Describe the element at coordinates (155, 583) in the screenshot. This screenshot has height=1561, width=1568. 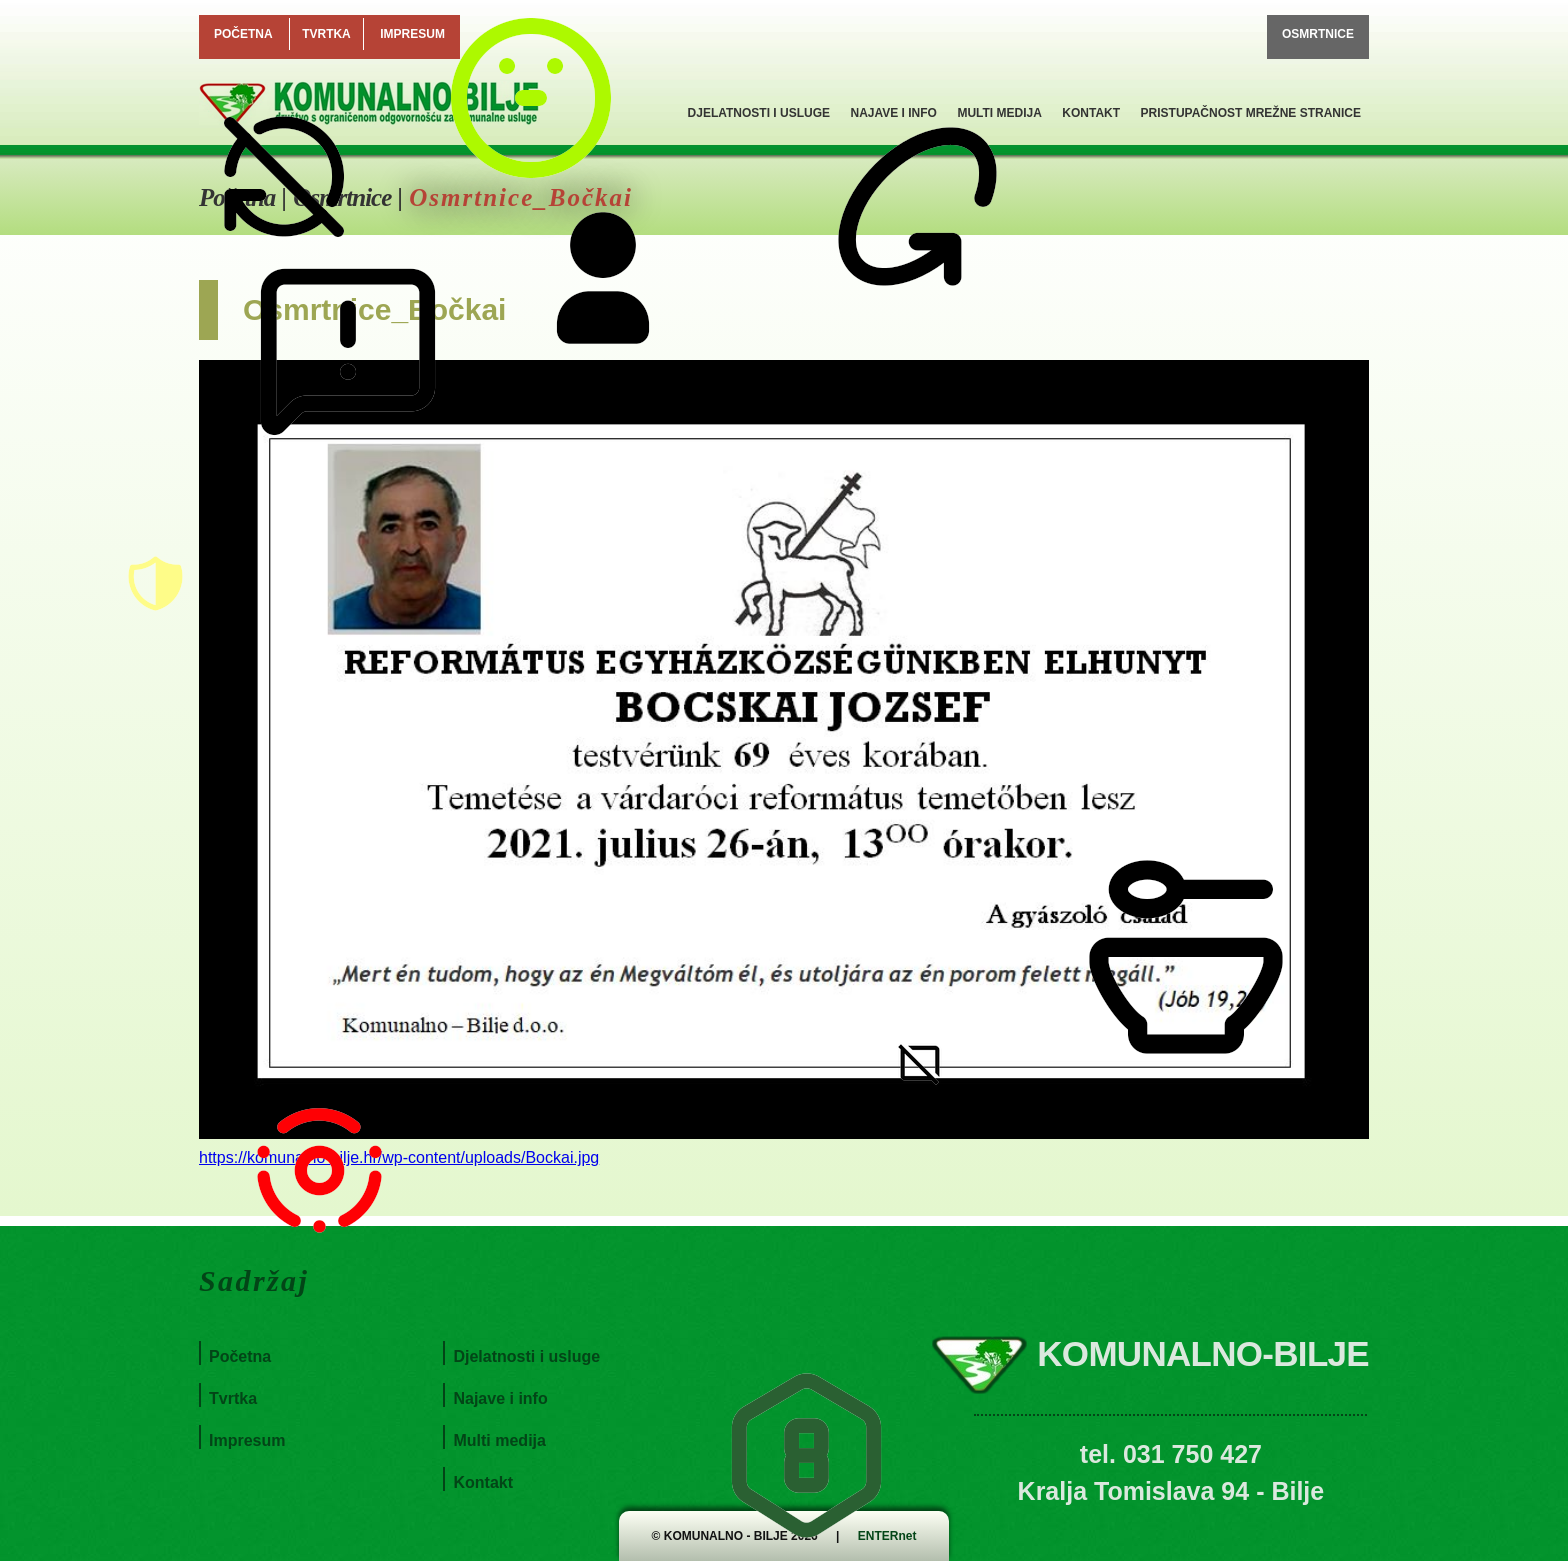
I see `indicates partial security or protection status` at that location.